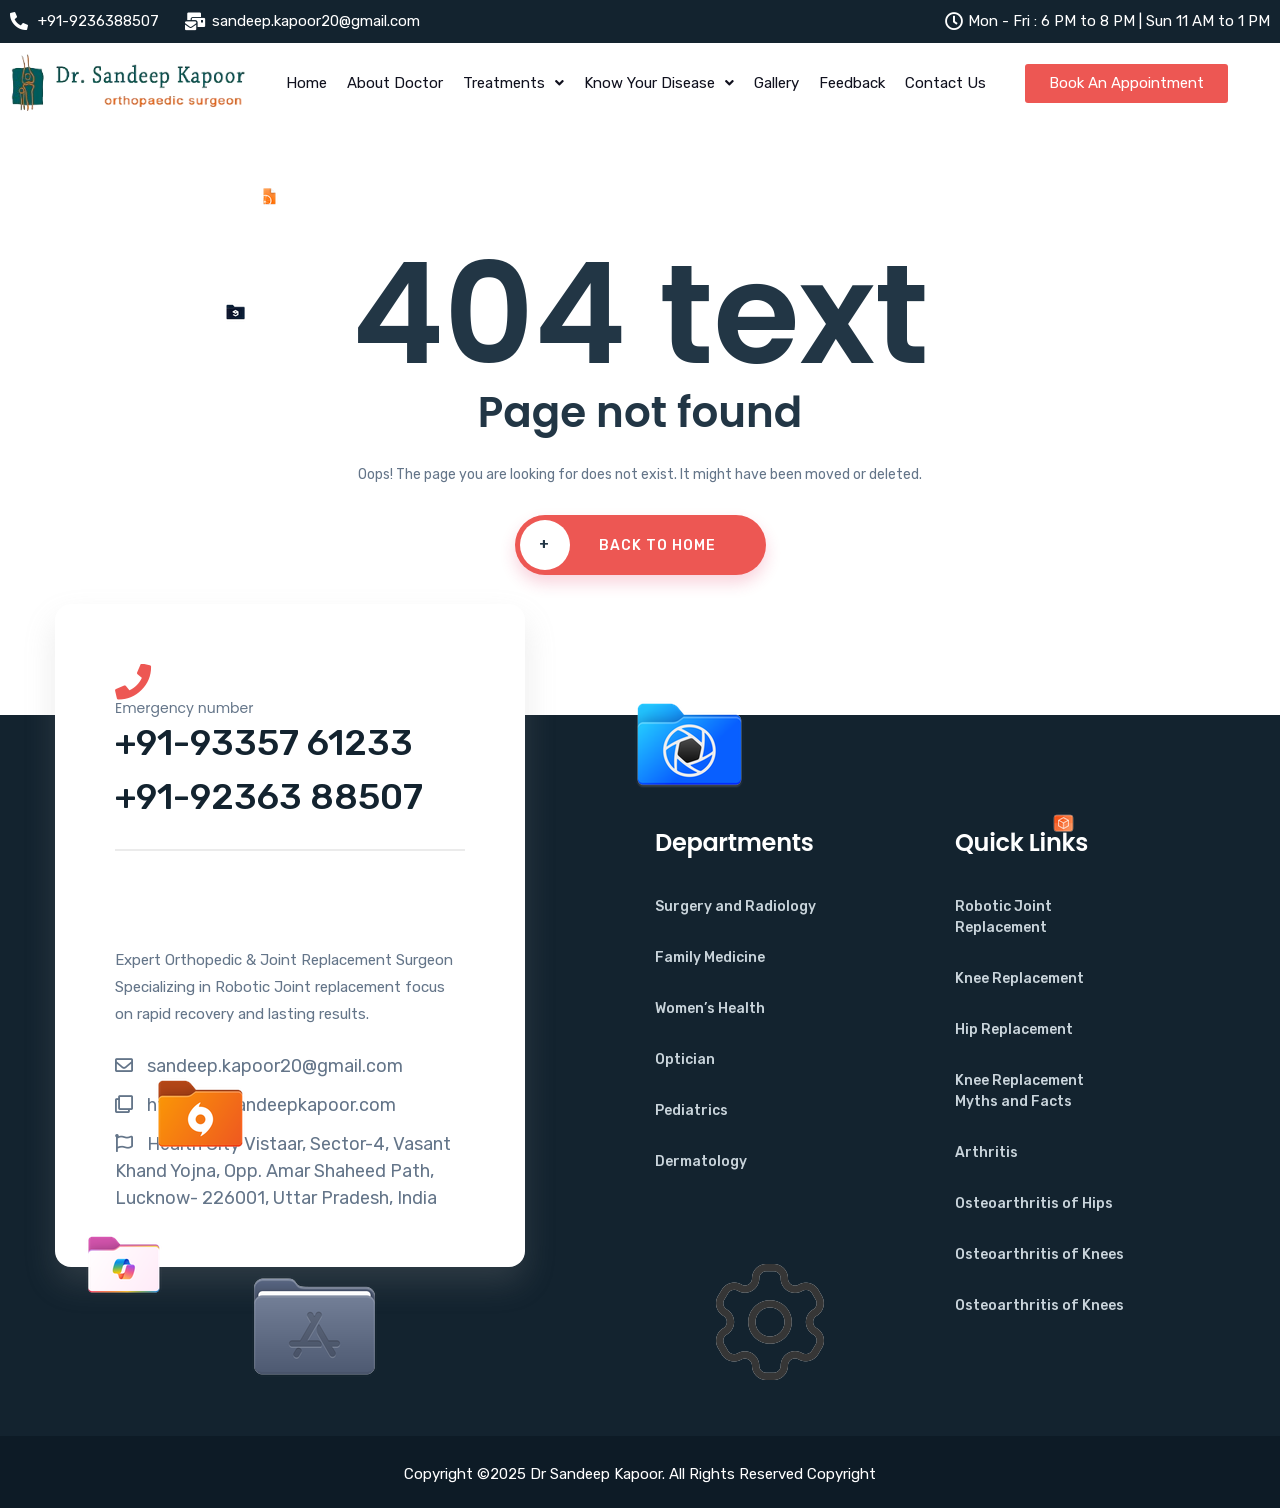 The height and width of the screenshot is (1508, 1280). I want to click on a clementine music player file, so click(269, 196).